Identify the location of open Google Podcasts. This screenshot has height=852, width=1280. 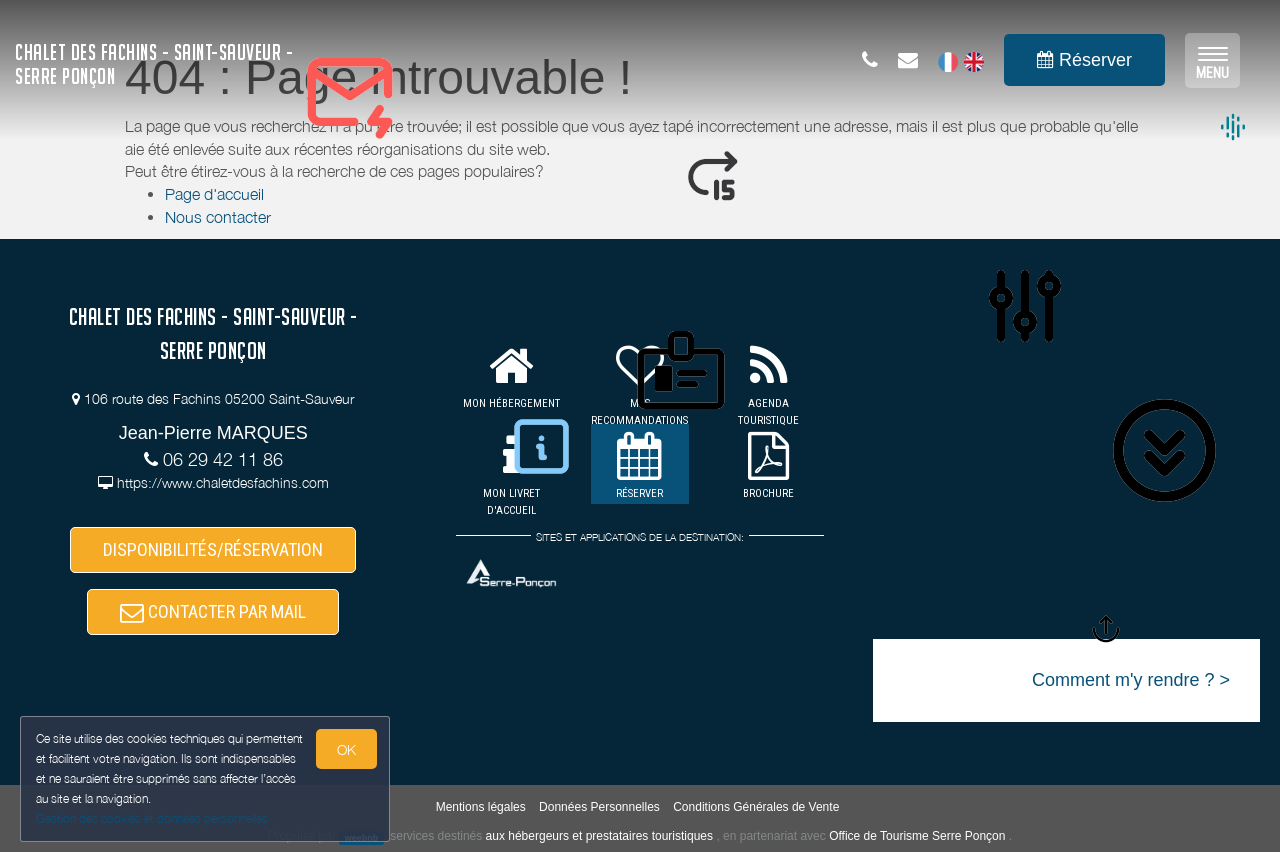
(1233, 127).